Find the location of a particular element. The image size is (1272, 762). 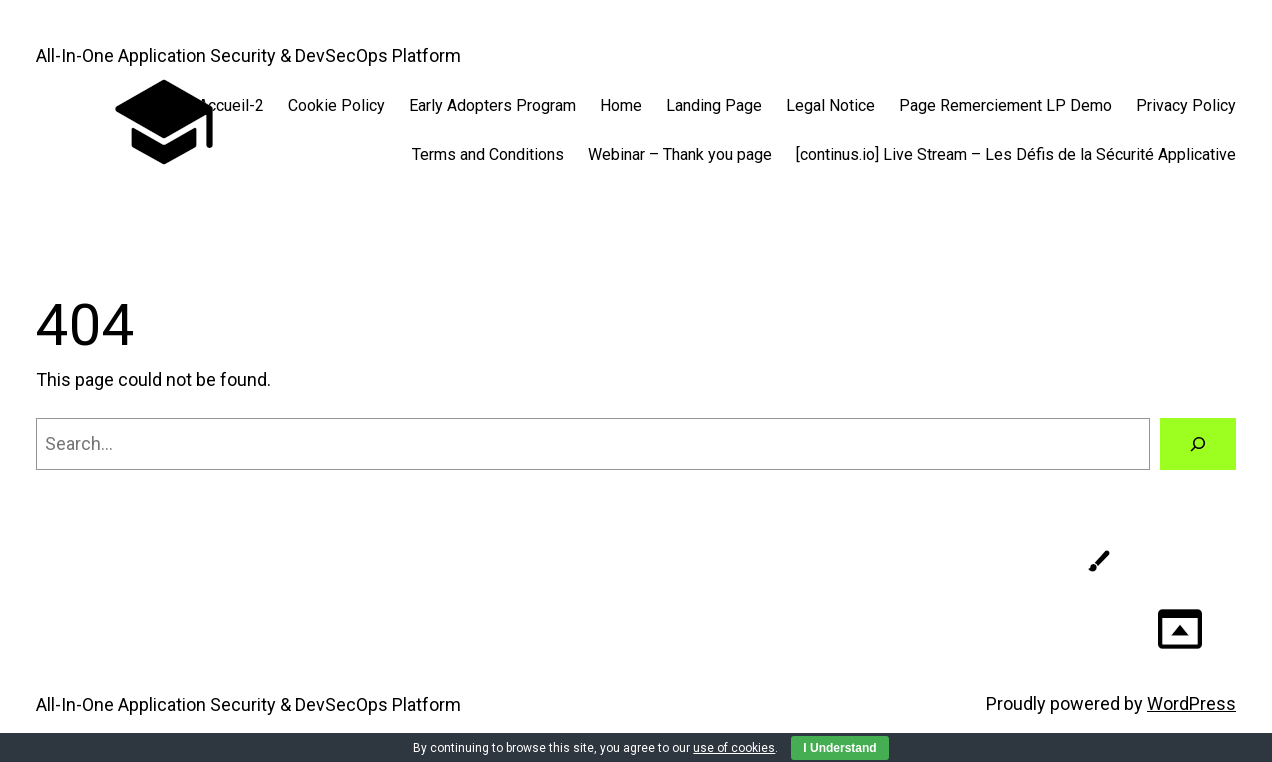

maximize or expand the current window is located at coordinates (1180, 629).